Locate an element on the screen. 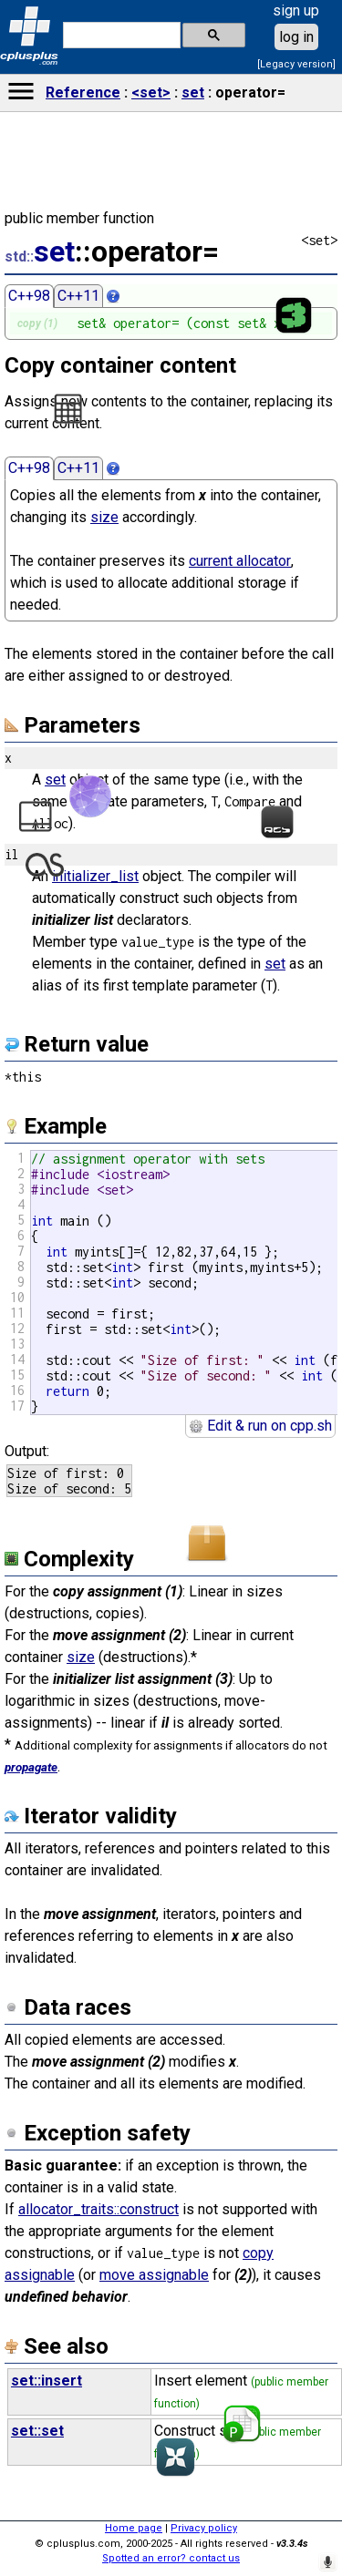  access microphone settings is located at coordinates (327, 2561).